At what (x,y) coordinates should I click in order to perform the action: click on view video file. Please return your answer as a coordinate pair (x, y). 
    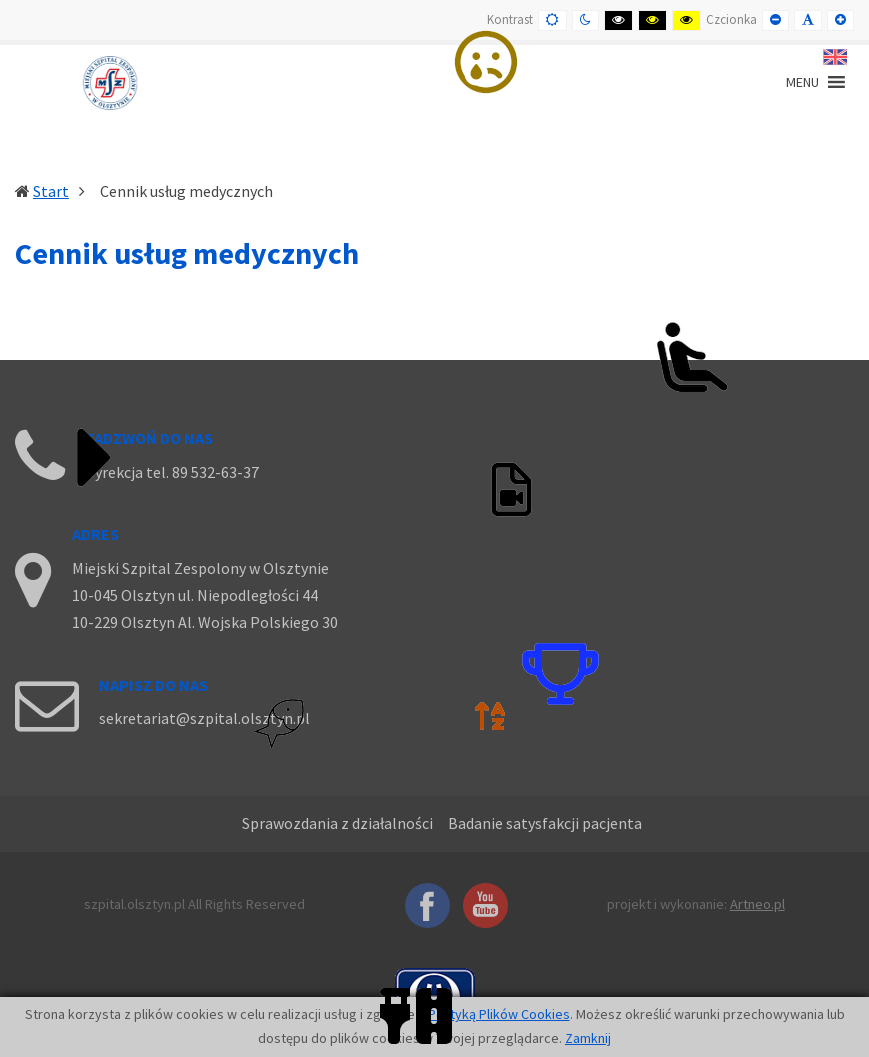
    Looking at the image, I should click on (511, 489).